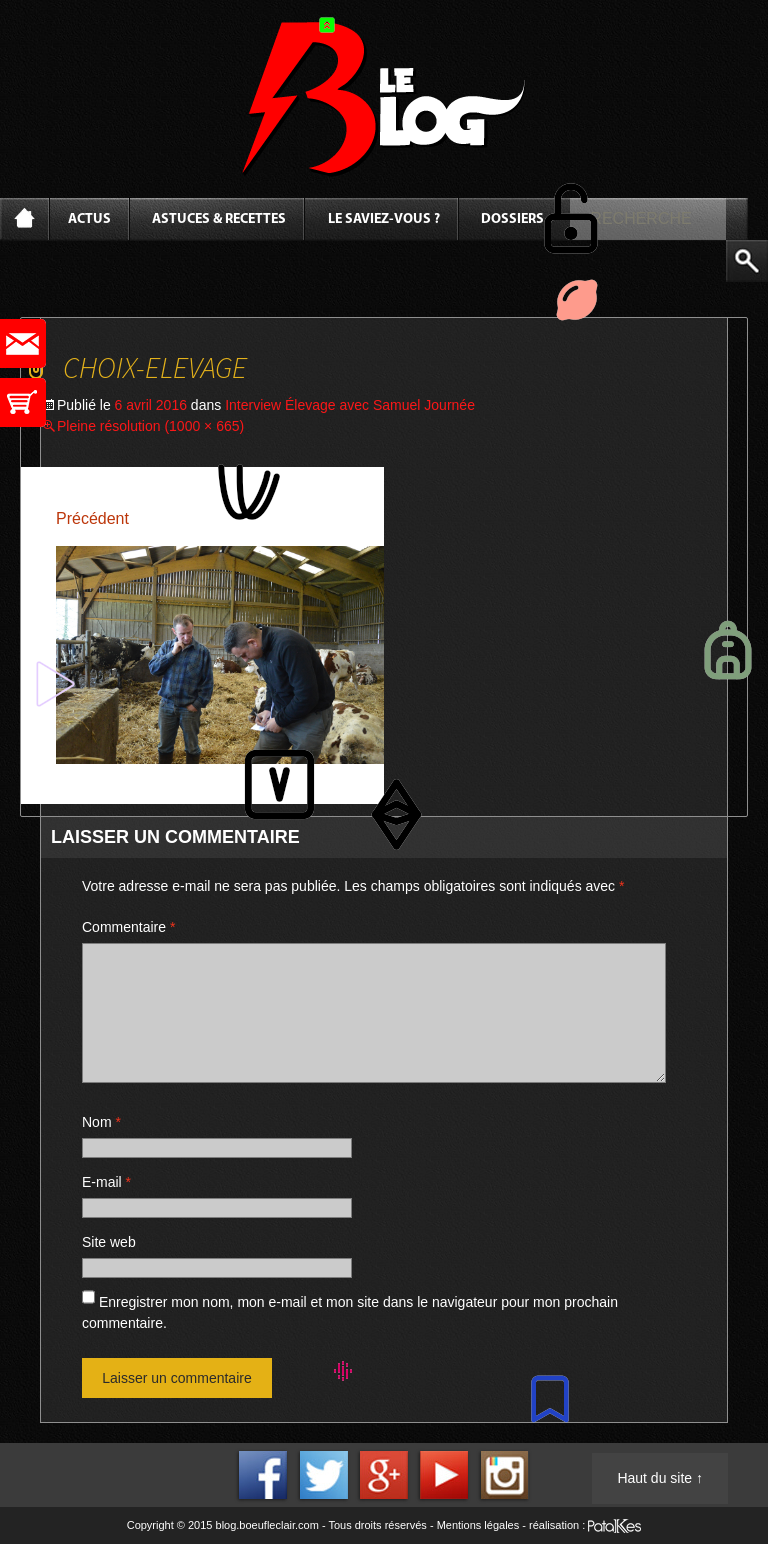 This screenshot has width=768, height=1544. What do you see at coordinates (327, 25) in the screenshot?
I see `scroll to top of page` at bounding box center [327, 25].